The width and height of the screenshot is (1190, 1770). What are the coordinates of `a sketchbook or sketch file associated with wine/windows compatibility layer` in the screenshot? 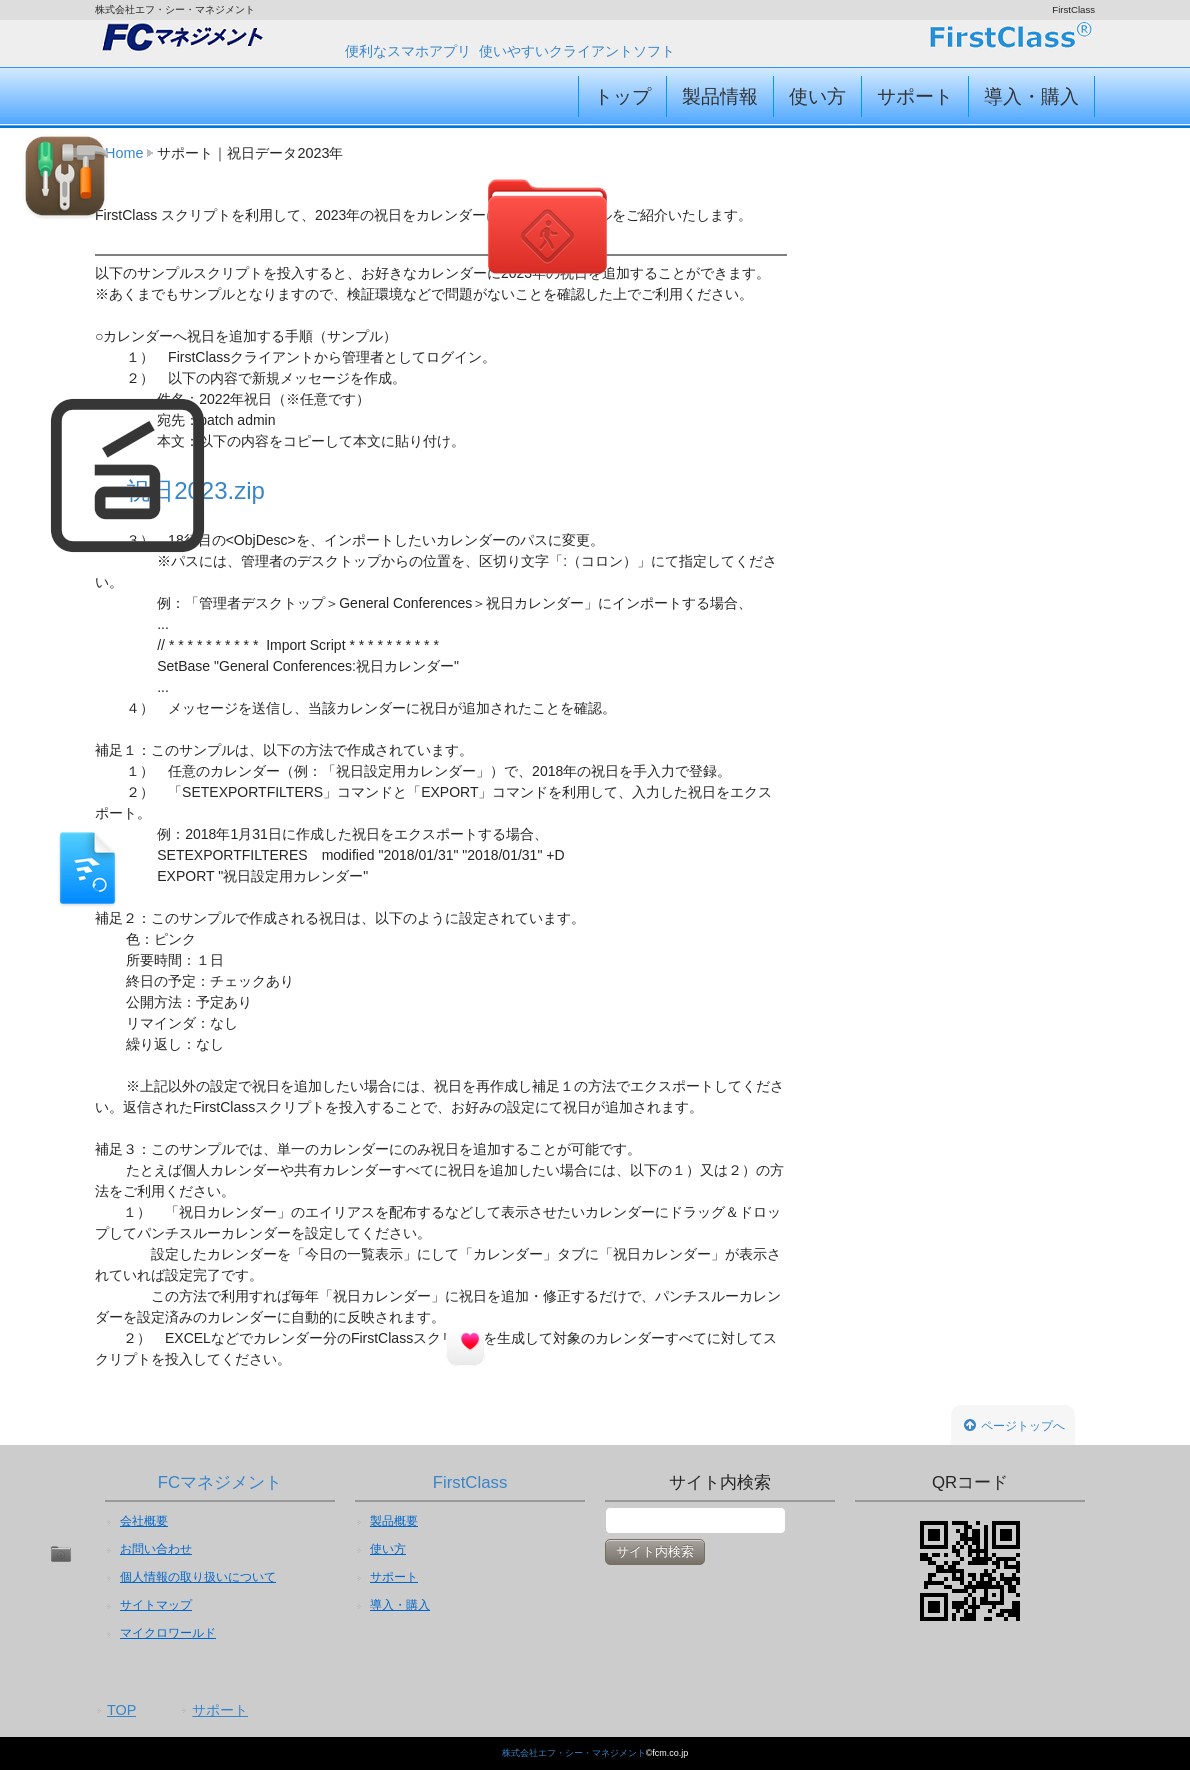 It's located at (87, 869).